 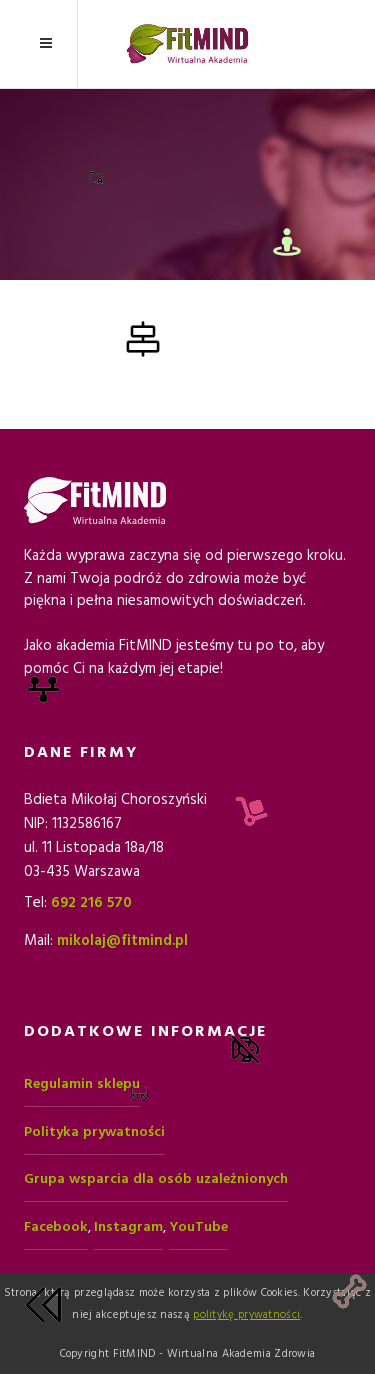 What do you see at coordinates (245, 1049) in the screenshot?
I see `indicates no fishing allowed` at bounding box center [245, 1049].